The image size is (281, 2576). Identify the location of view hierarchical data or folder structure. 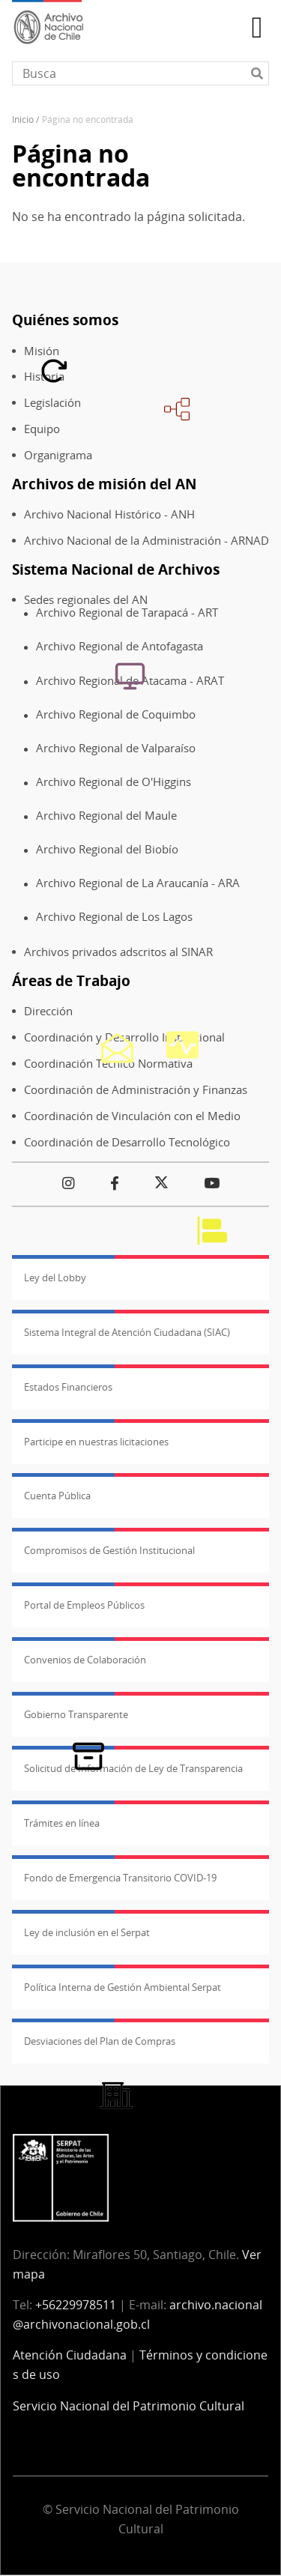
(178, 409).